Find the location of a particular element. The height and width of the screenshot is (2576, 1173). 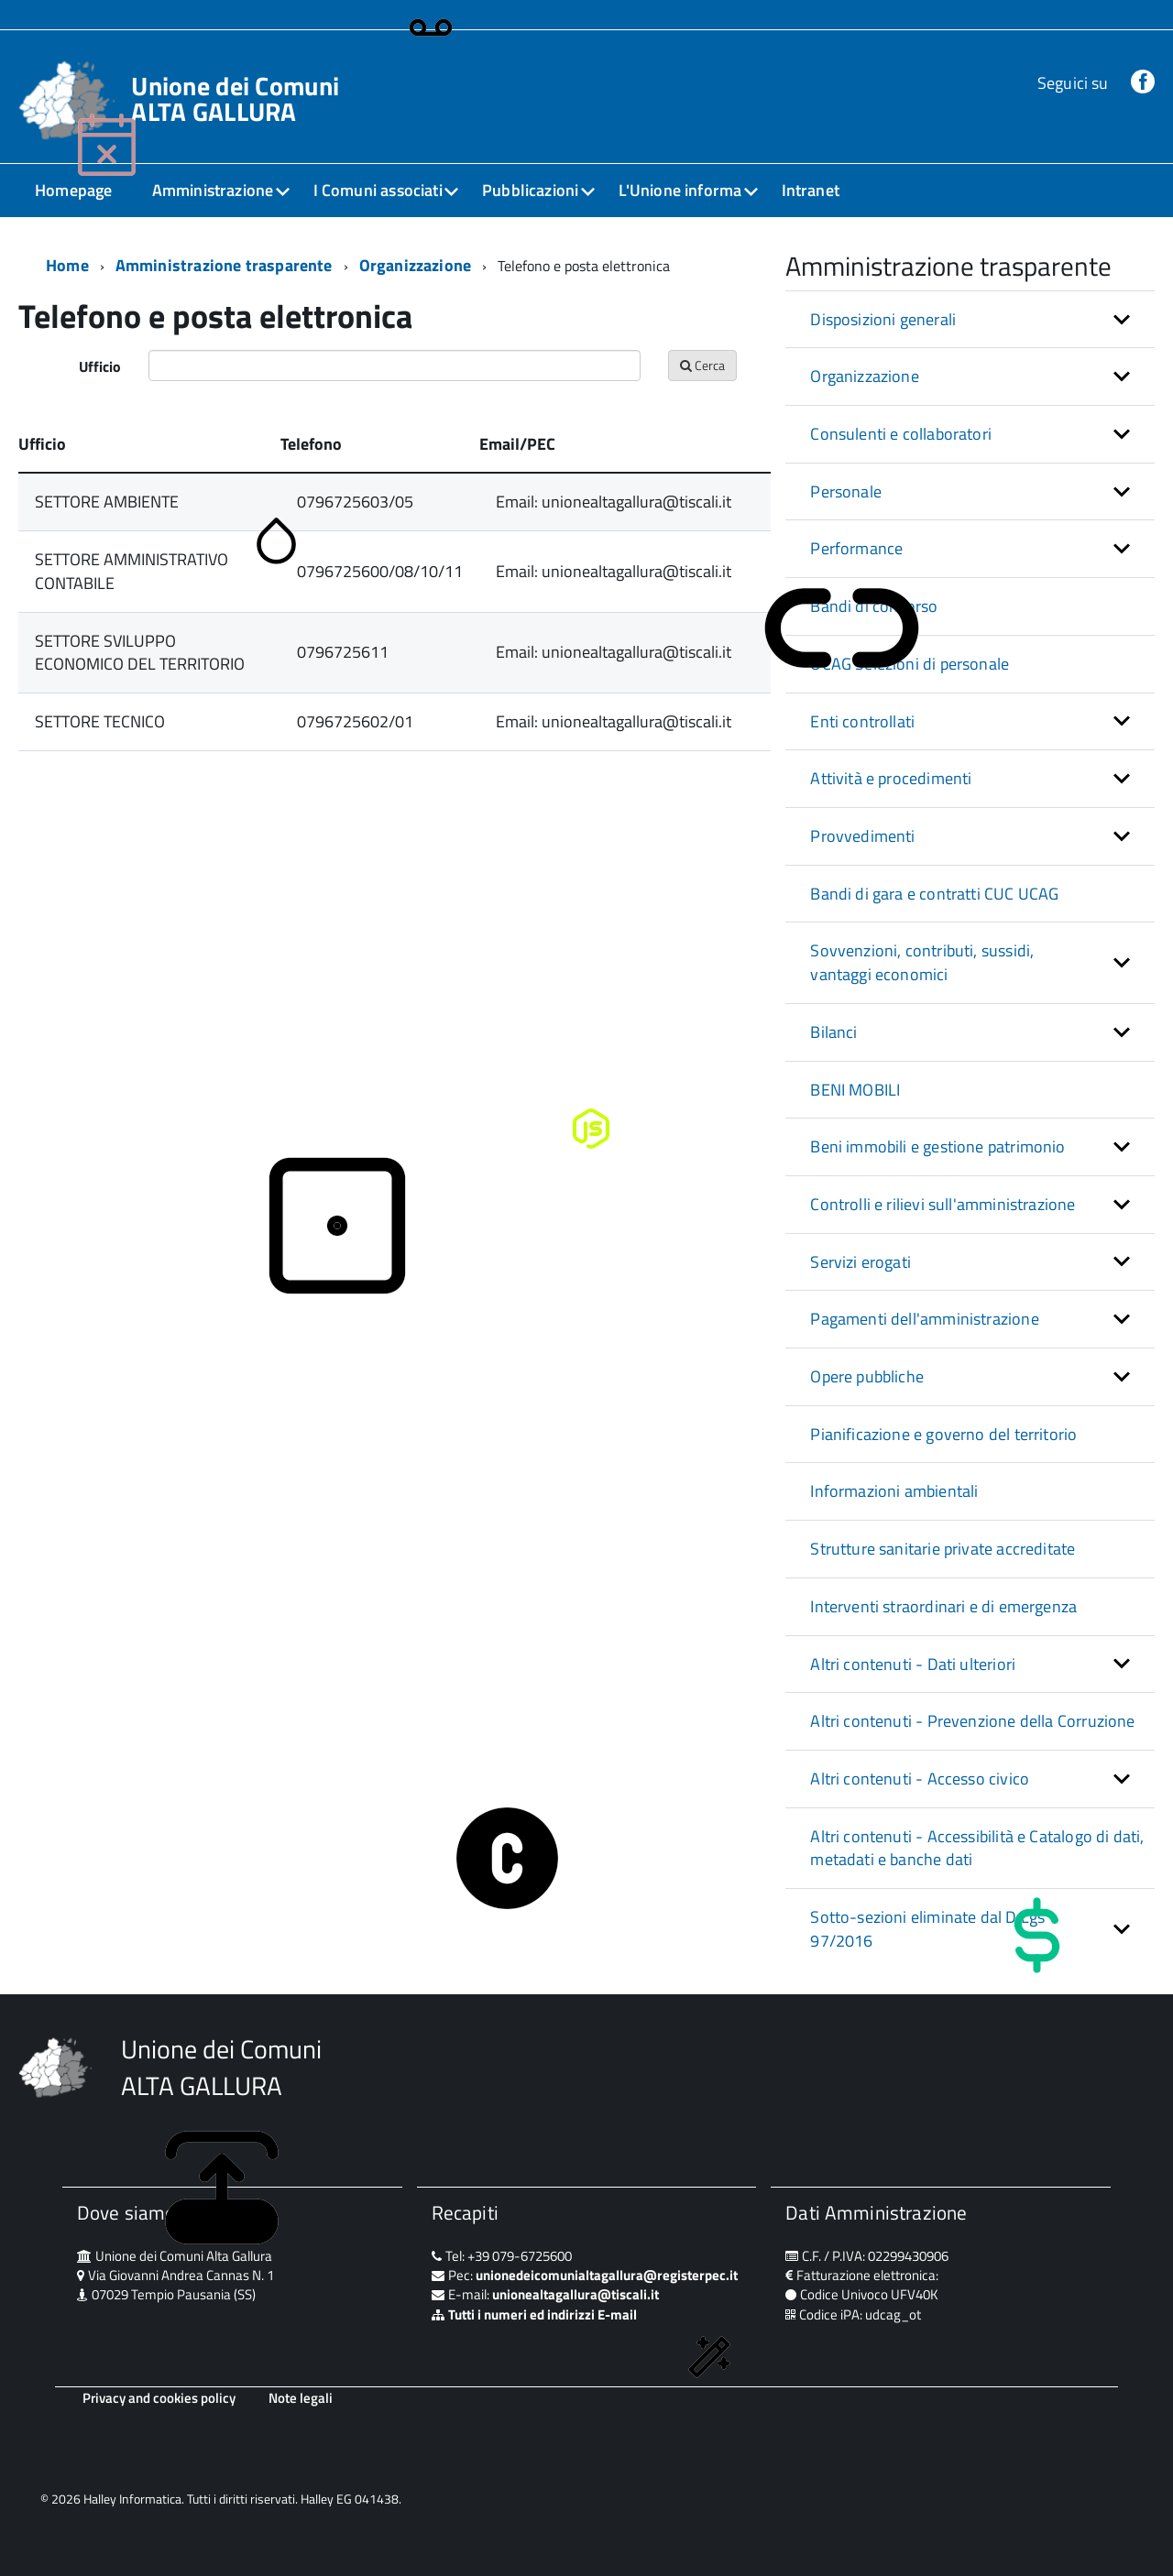

indicates voicemail is available is located at coordinates (431, 27).